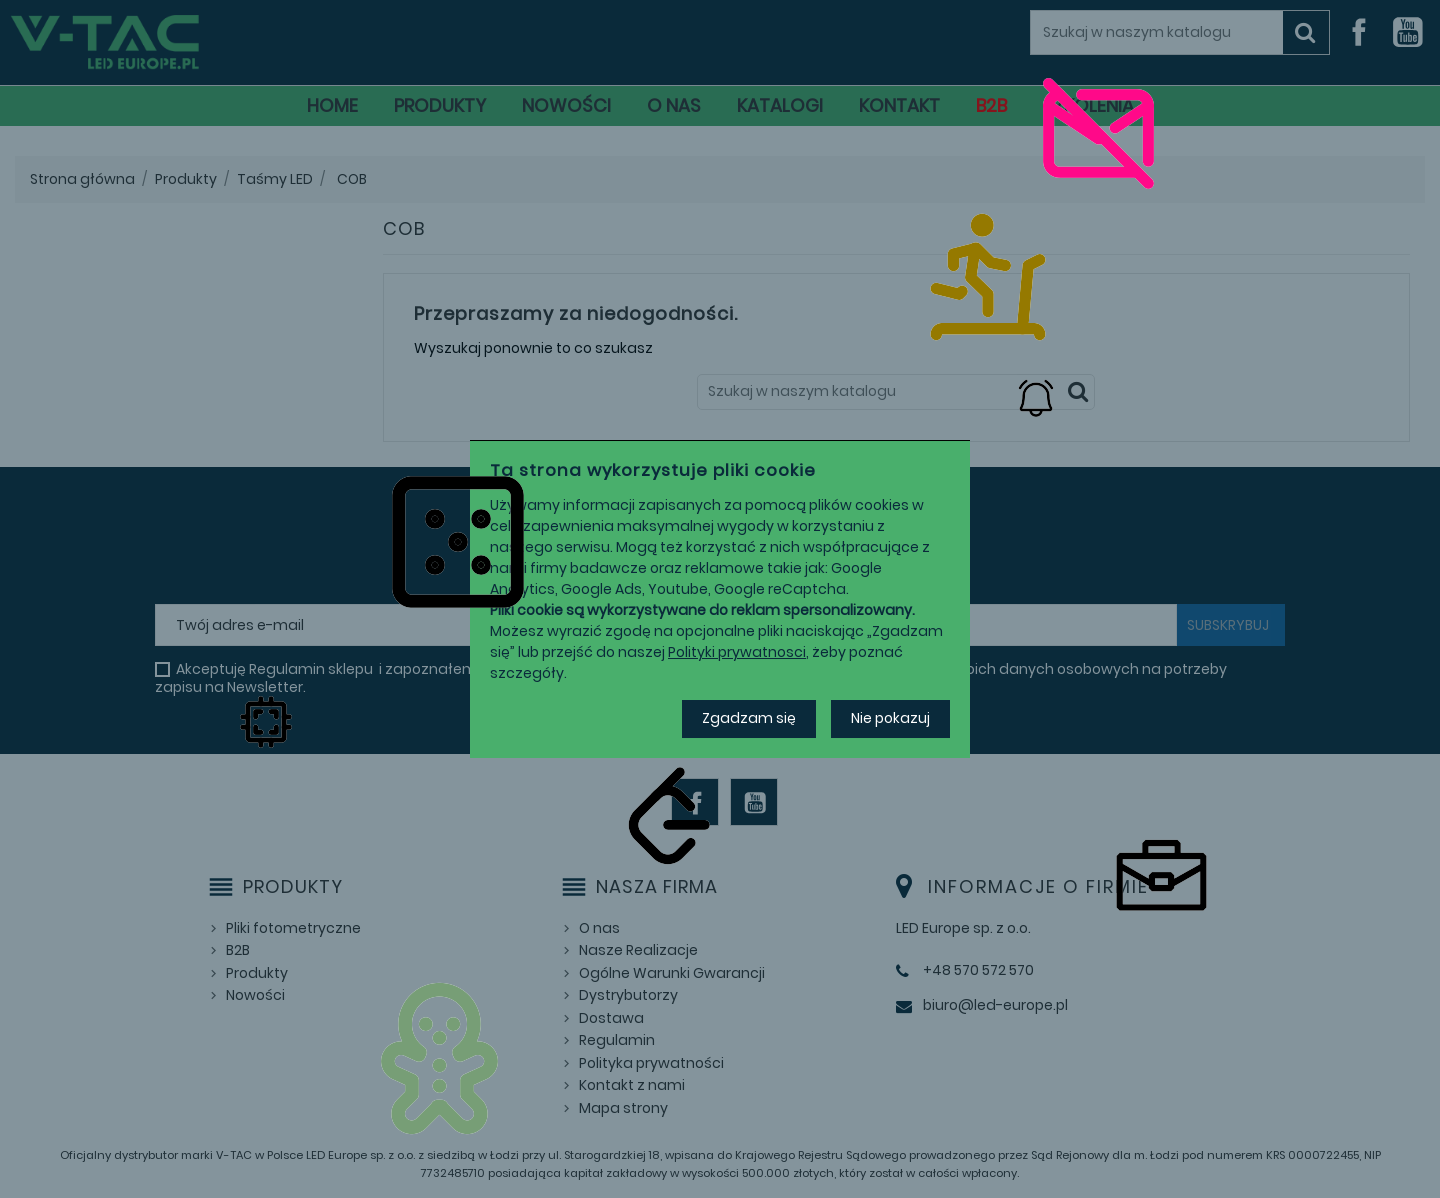  What do you see at coordinates (1036, 399) in the screenshot?
I see `view notifications` at bounding box center [1036, 399].